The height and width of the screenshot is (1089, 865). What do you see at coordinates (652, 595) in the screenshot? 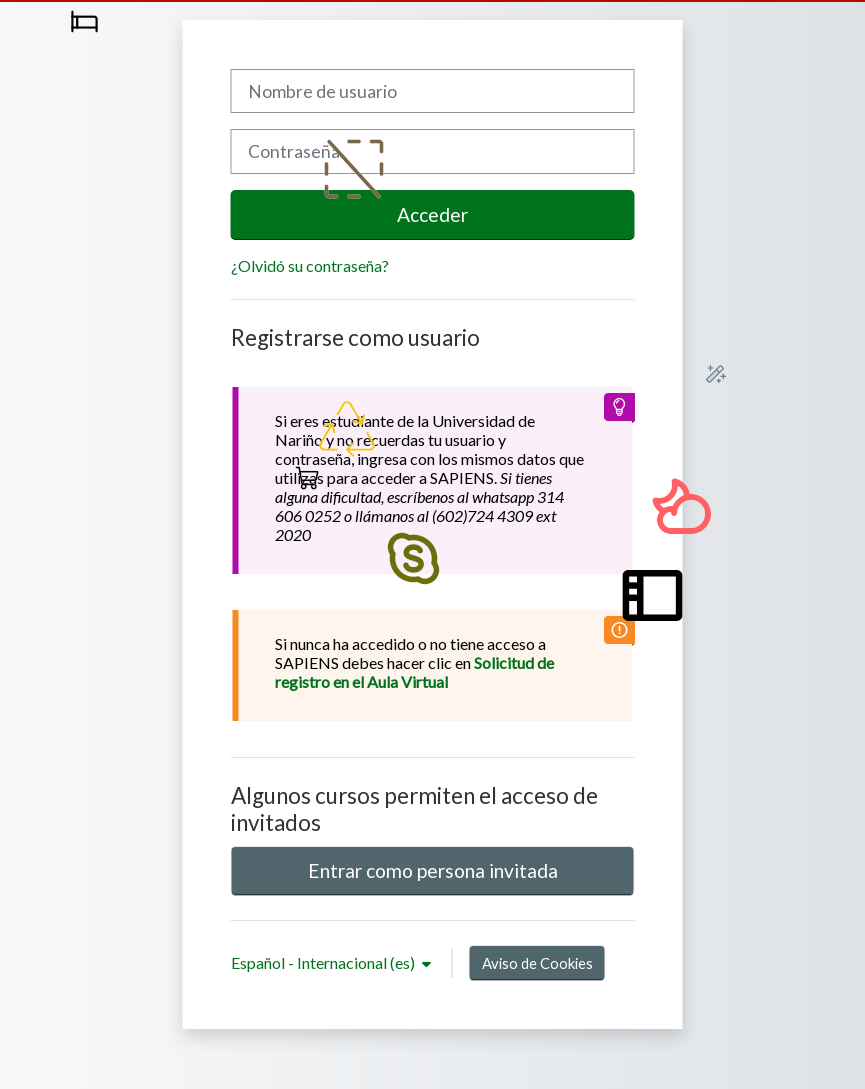
I see `toggle sidebar visibility` at bounding box center [652, 595].